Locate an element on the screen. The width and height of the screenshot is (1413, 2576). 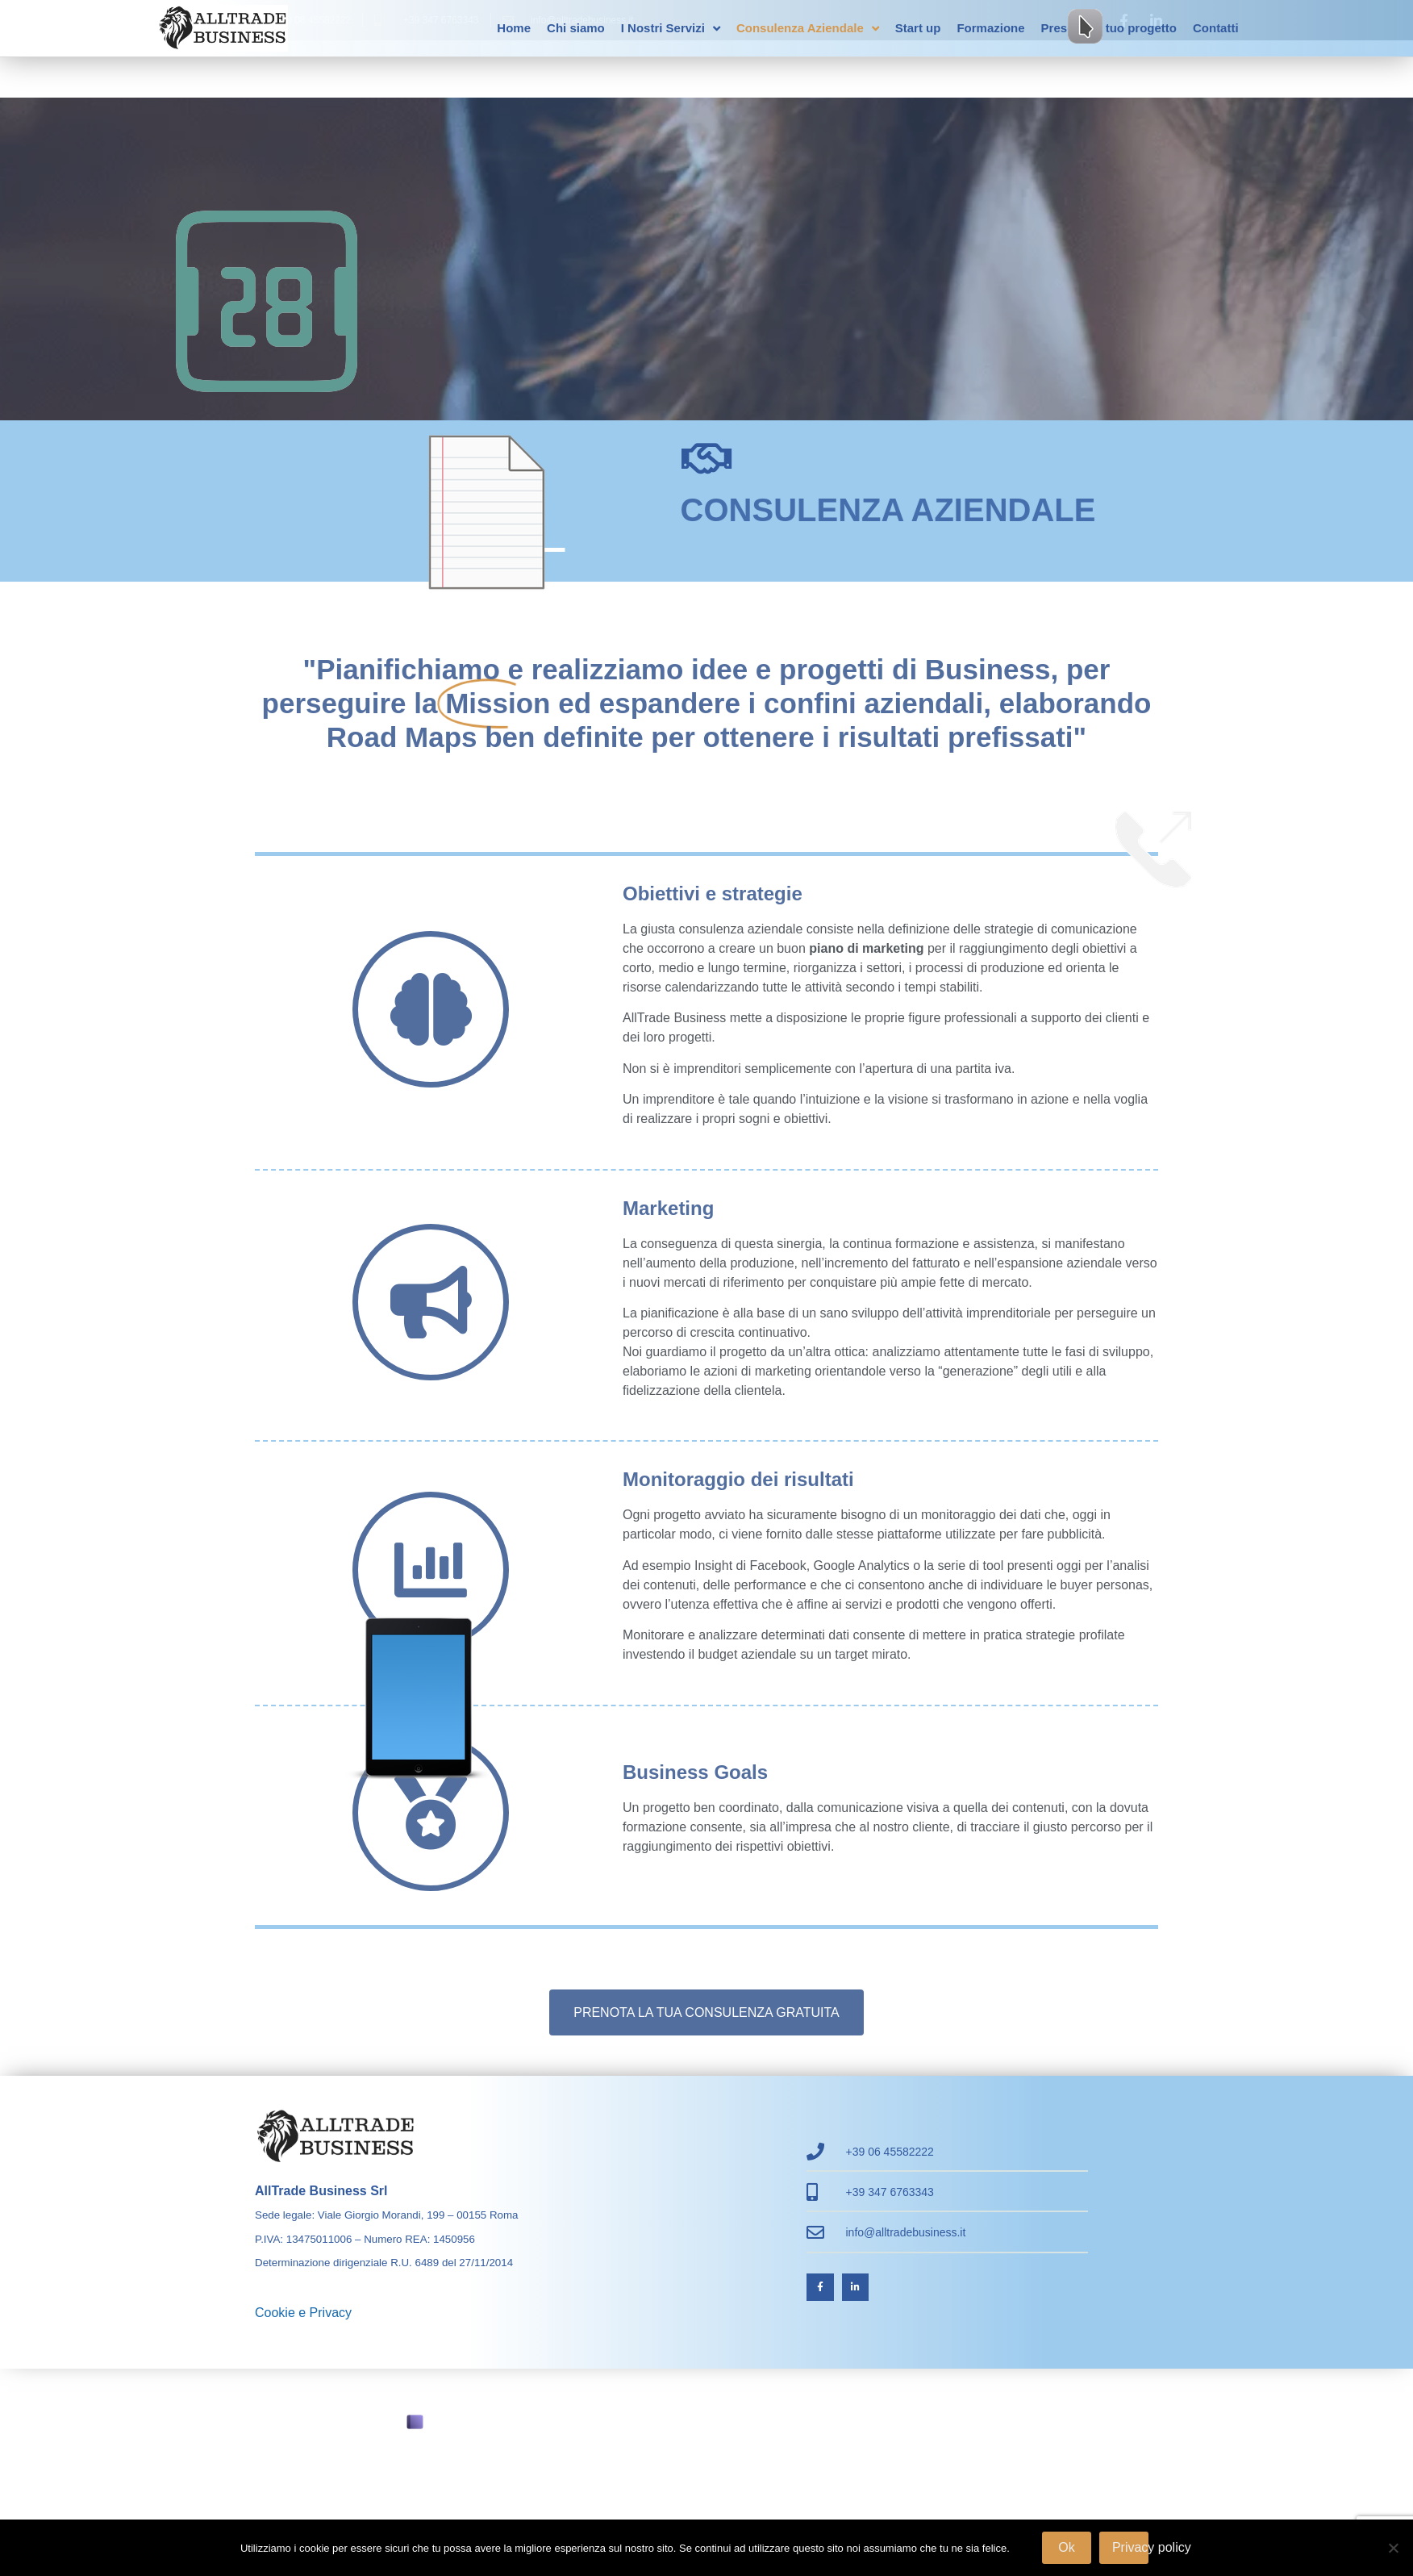
indicates an outgoing call was made is located at coordinates (1153, 850).